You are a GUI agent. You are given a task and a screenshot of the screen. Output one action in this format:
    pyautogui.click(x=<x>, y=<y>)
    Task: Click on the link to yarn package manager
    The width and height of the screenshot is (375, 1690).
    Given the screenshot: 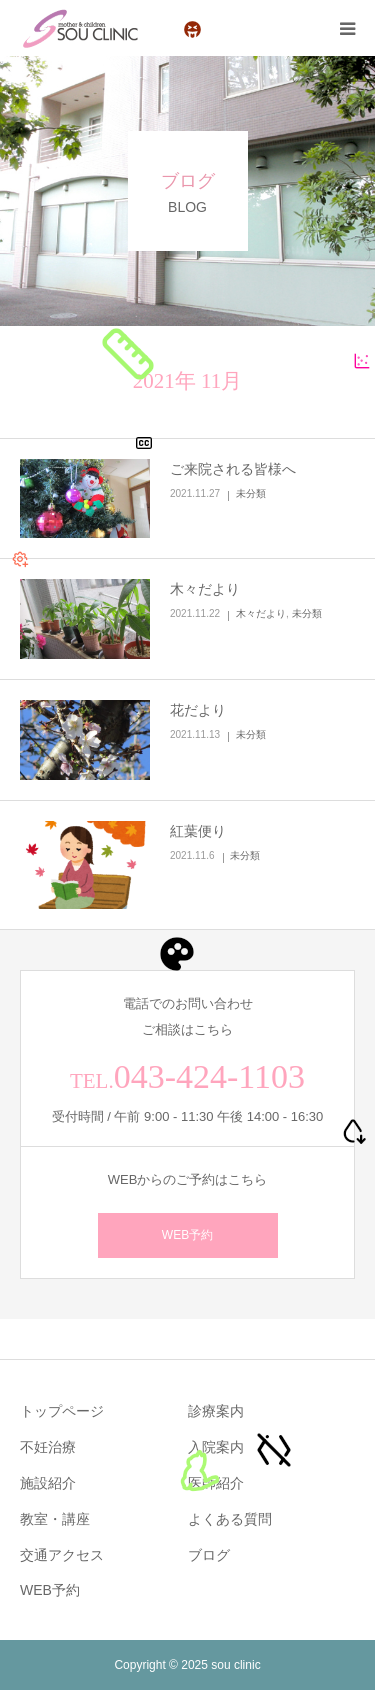 What is the action you would take?
    pyautogui.click(x=199, y=1470)
    